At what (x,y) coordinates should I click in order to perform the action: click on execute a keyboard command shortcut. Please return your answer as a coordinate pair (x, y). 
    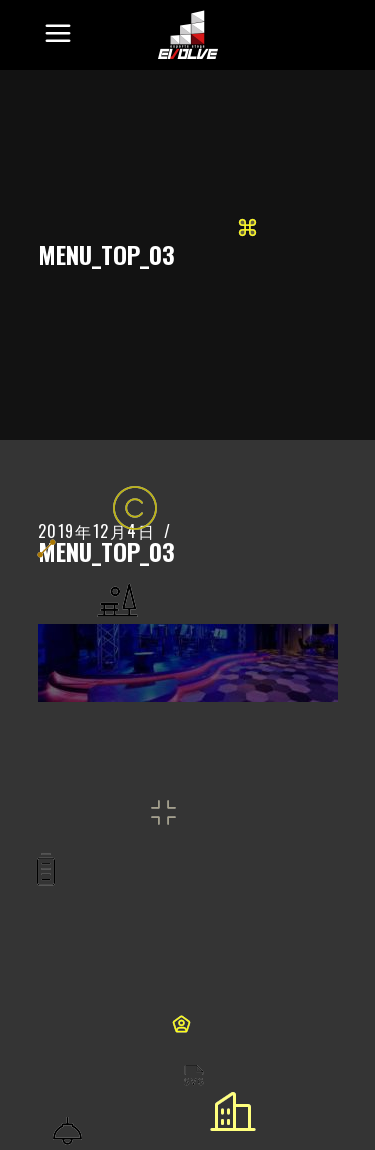
    Looking at the image, I should click on (247, 227).